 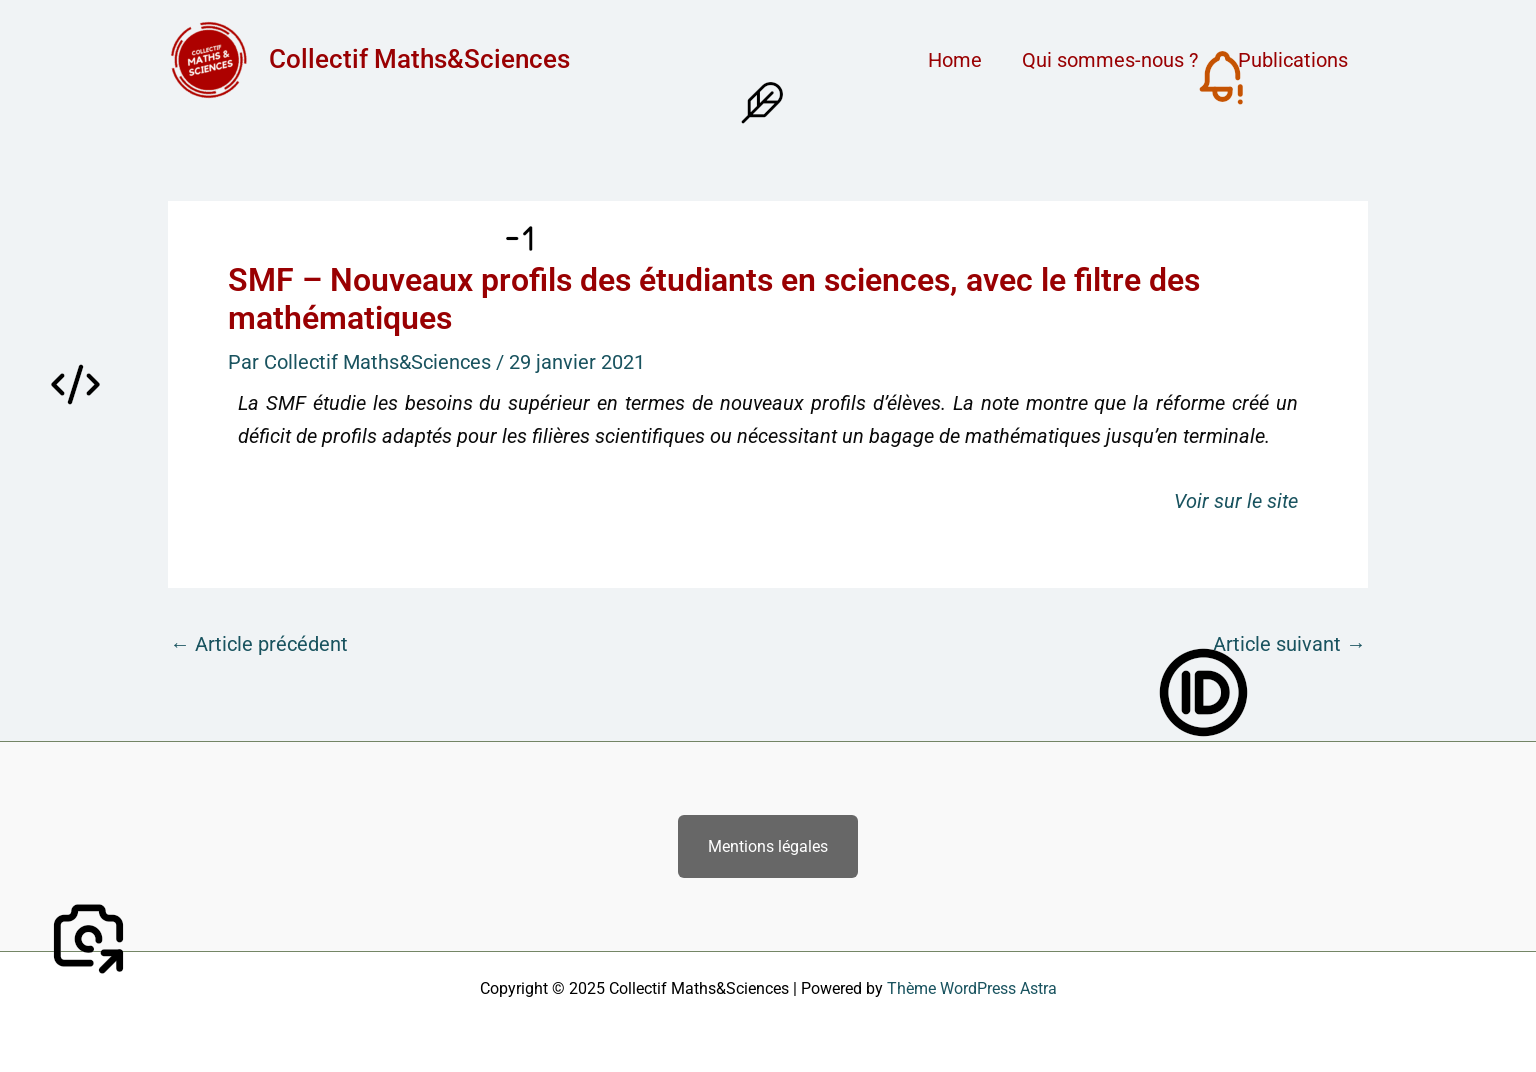 I want to click on notification alert requiring attention, so click(x=1222, y=76).